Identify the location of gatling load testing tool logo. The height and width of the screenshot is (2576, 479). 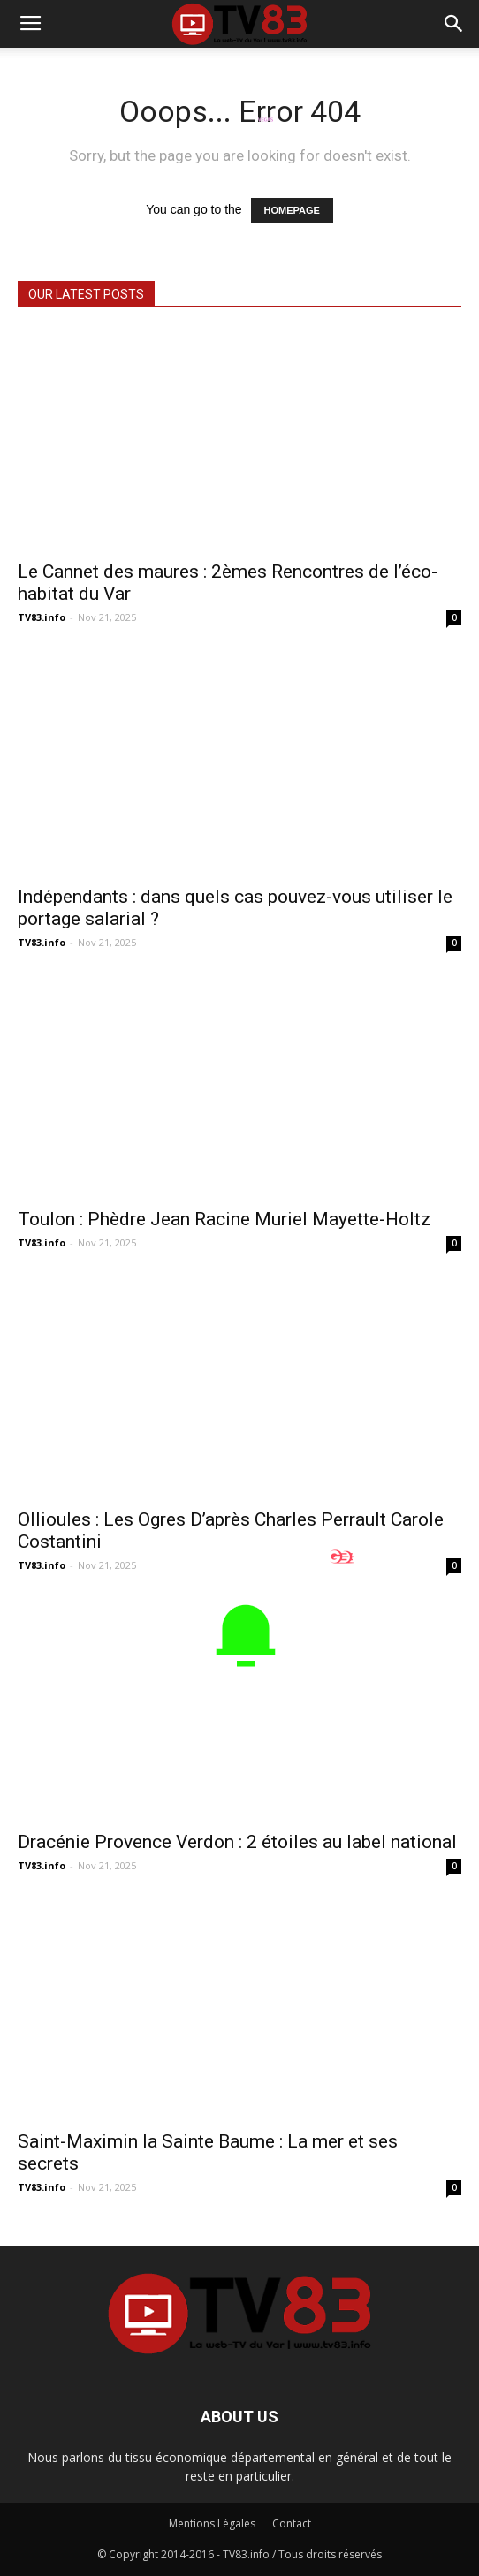
(342, 1557).